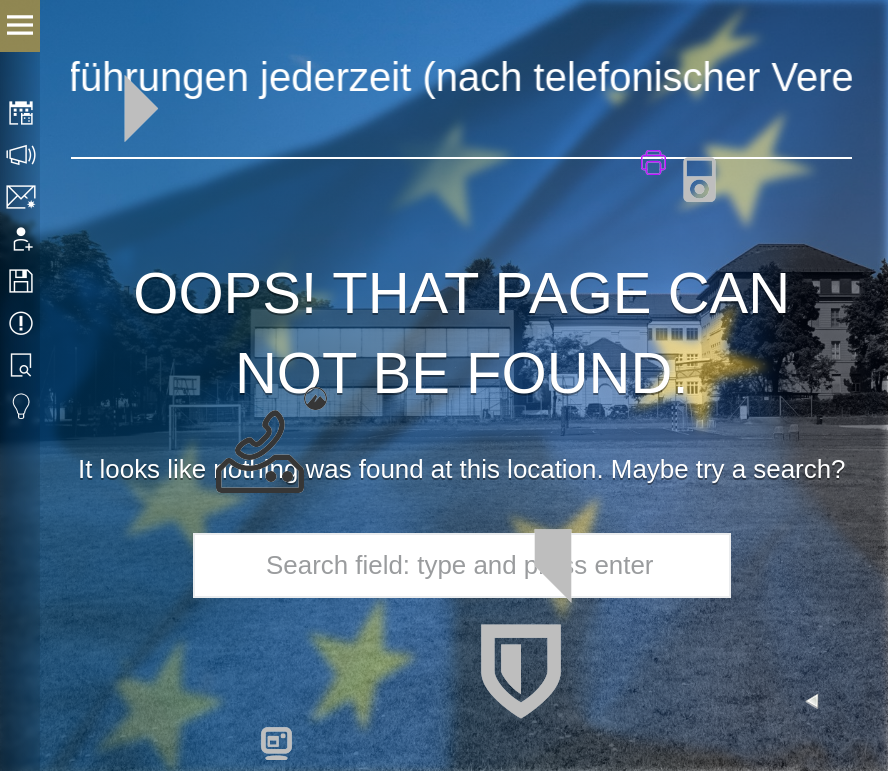  What do you see at coordinates (812, 701) in the screenshot?
I see `start media playback (right-to-left interface)` at bounding box center [812, 701].